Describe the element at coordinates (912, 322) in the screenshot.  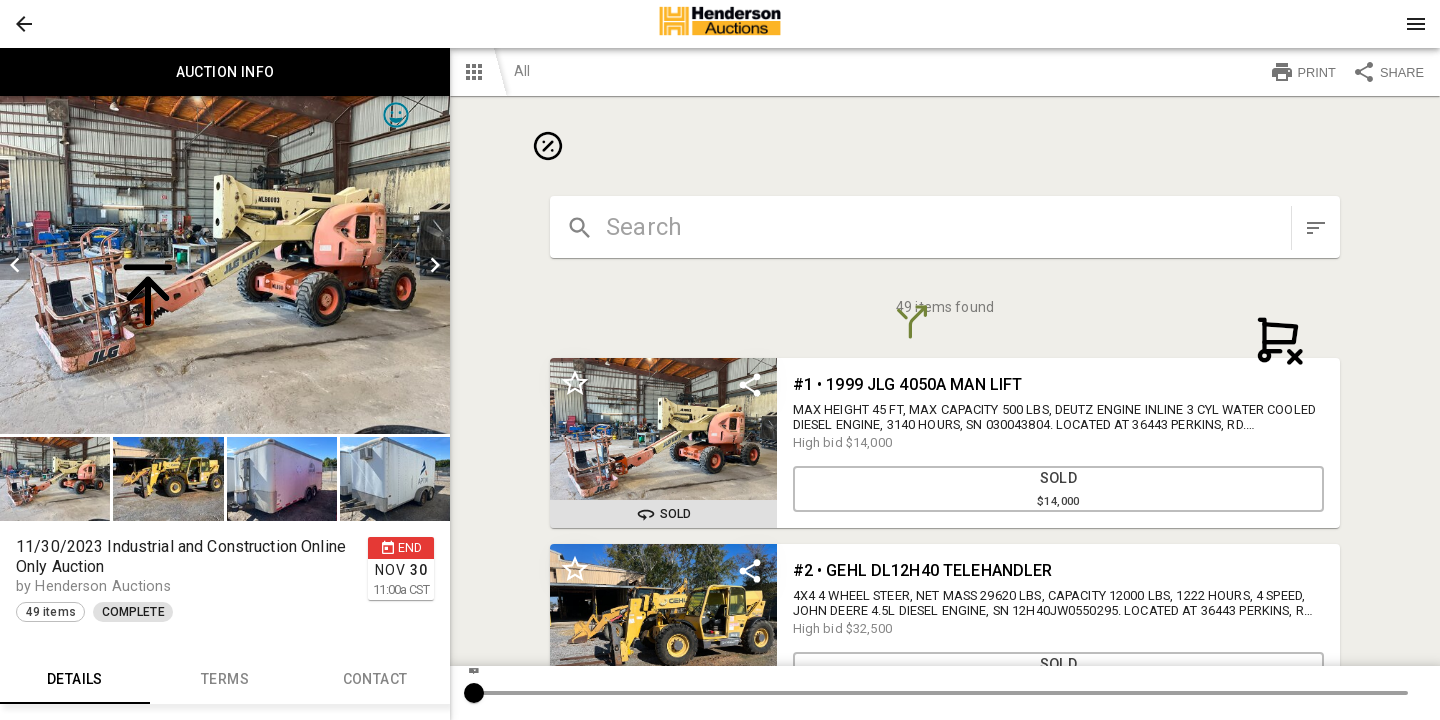
I see `bear right at the fork` at that location.